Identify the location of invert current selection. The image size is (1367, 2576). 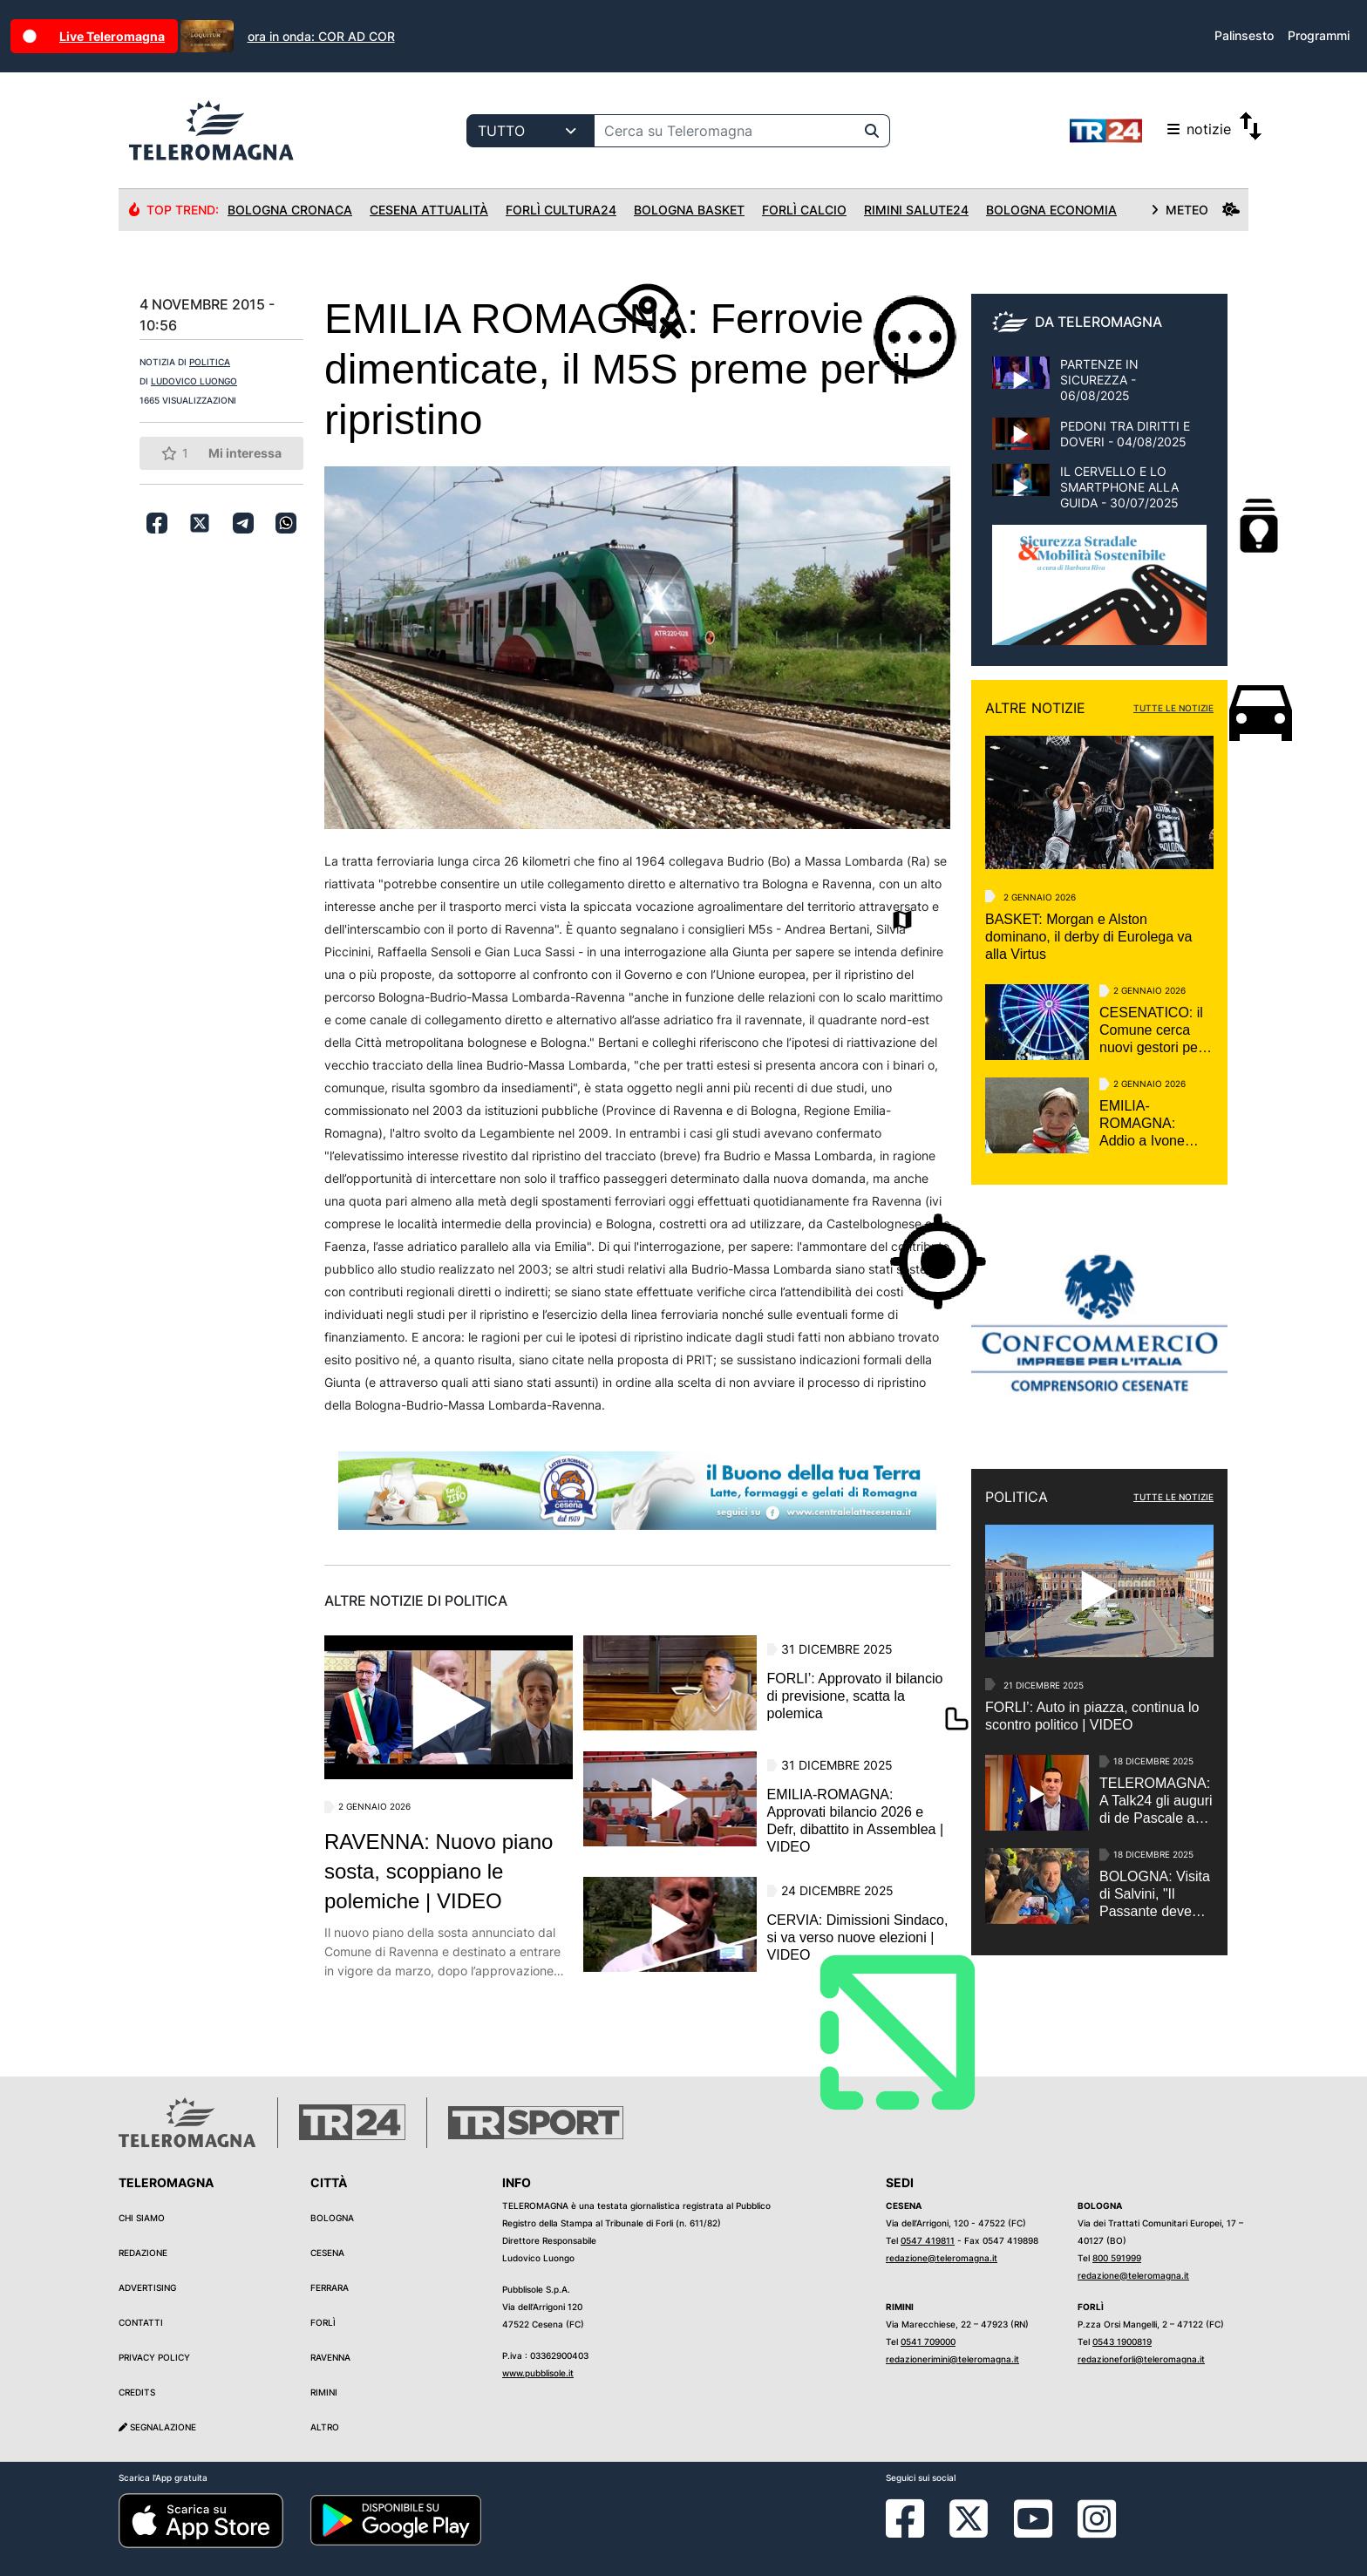
(897, 2032).